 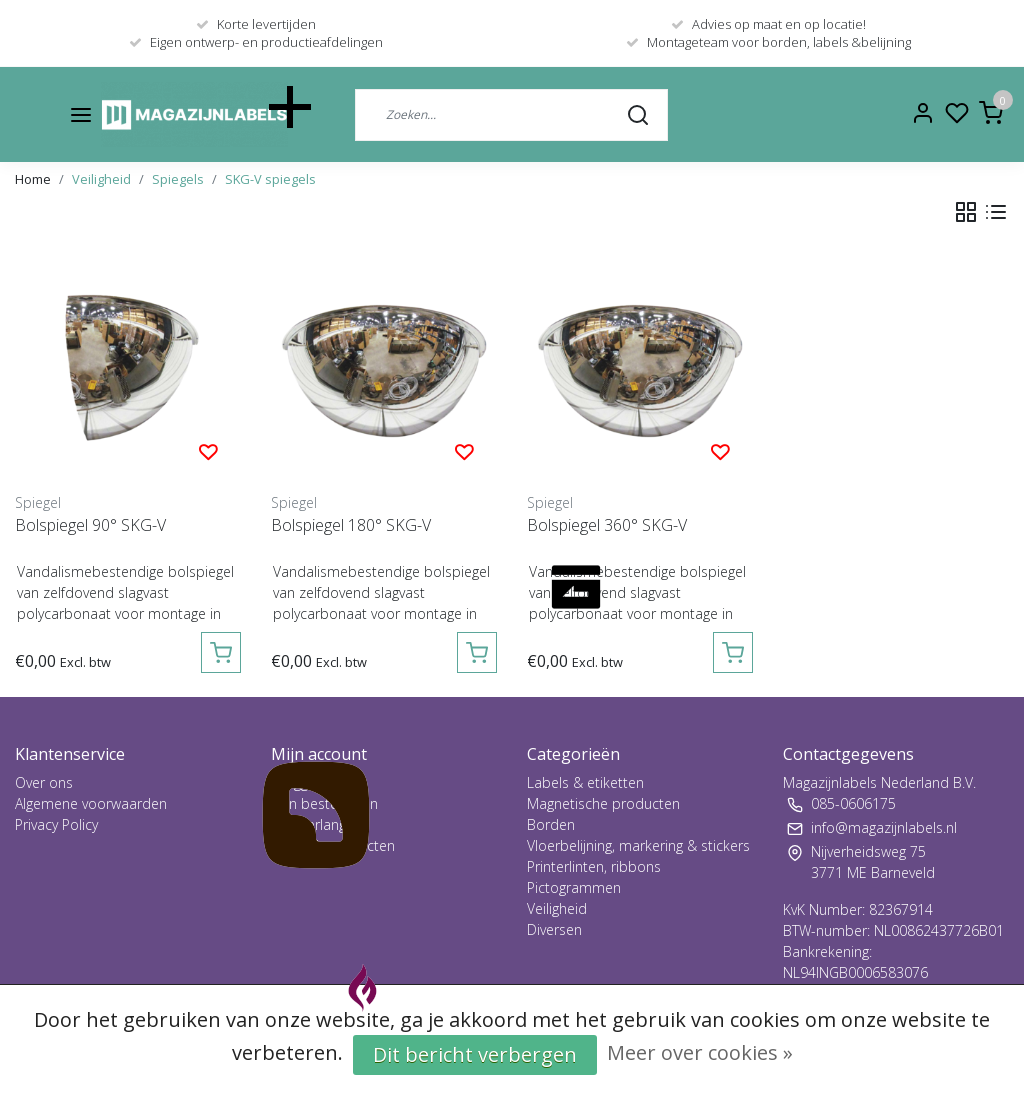 I want to click on open Spectrum community app, so click(x=316, y=815).